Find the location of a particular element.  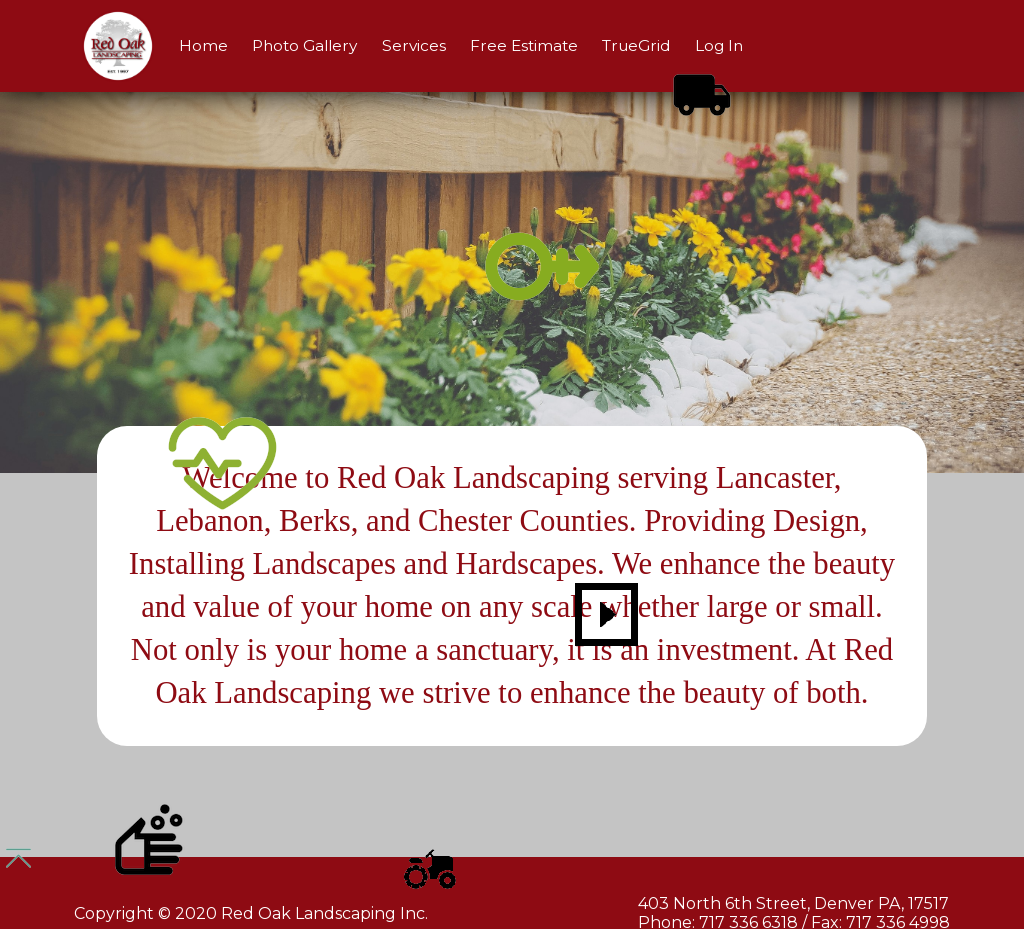

wash hands or hygiene reminder is located at coordinates (150, 839).